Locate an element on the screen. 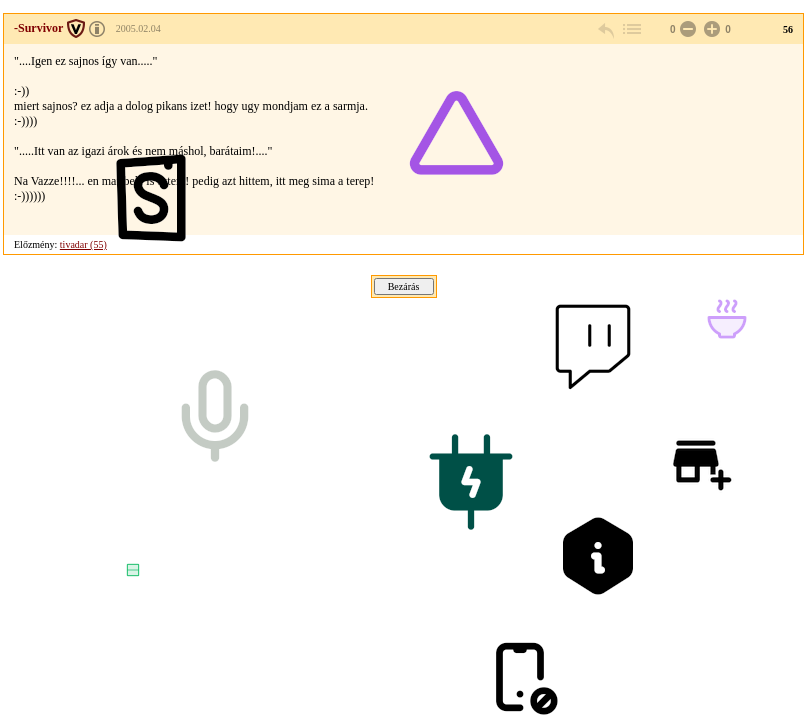 The width and height of the screenshot is (807, 720). cancel mobile device connection is located at coordinates (520, 677).